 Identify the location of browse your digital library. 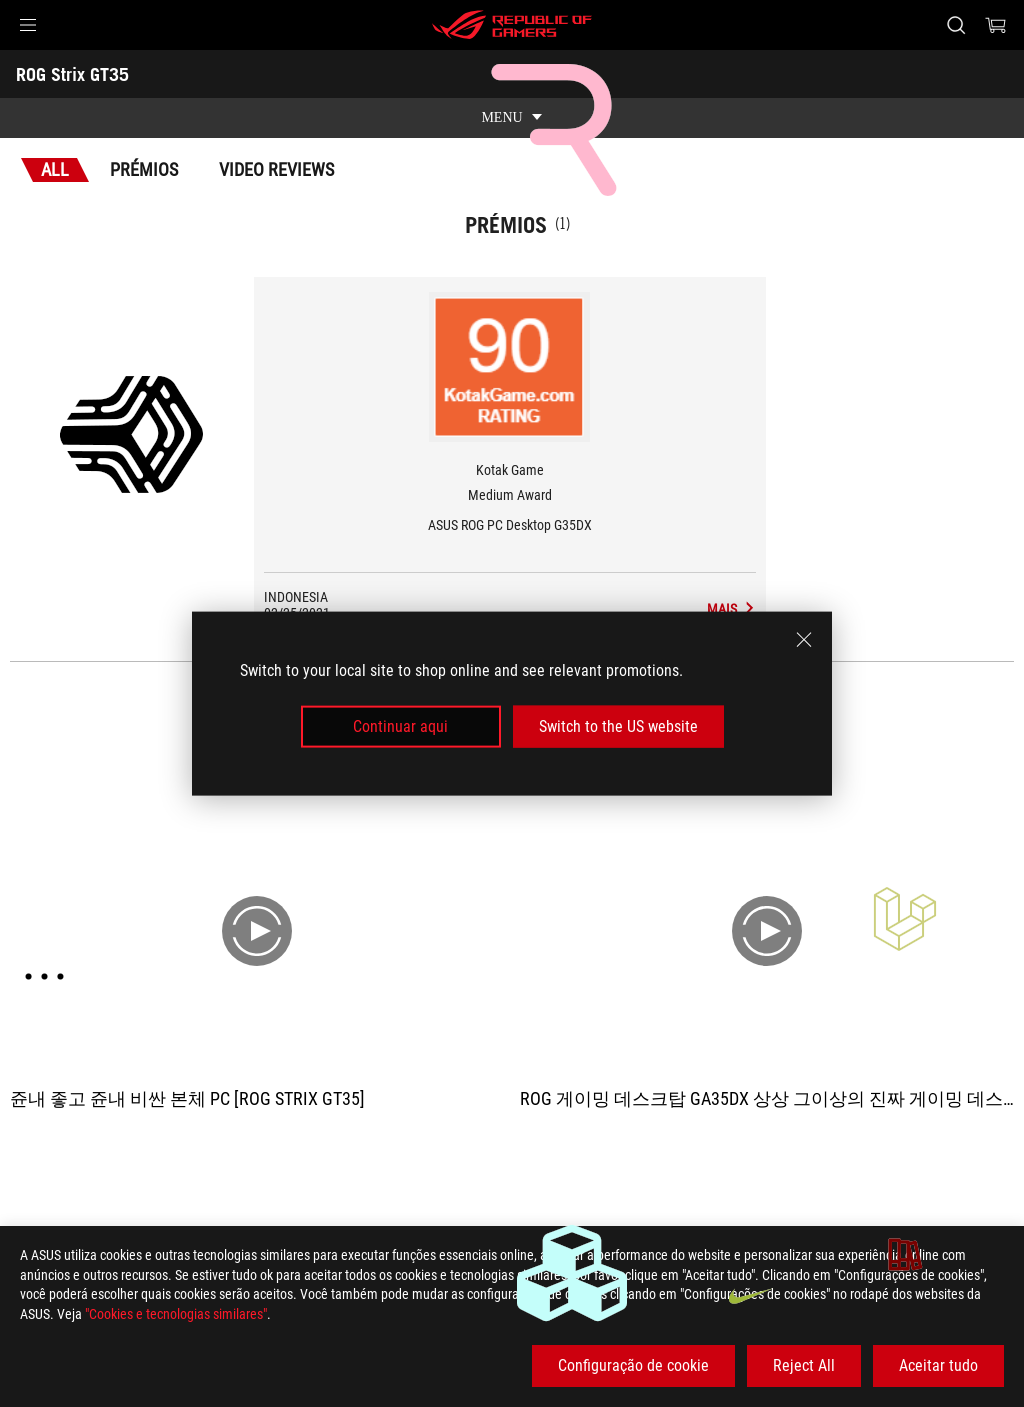
(904, 1254).